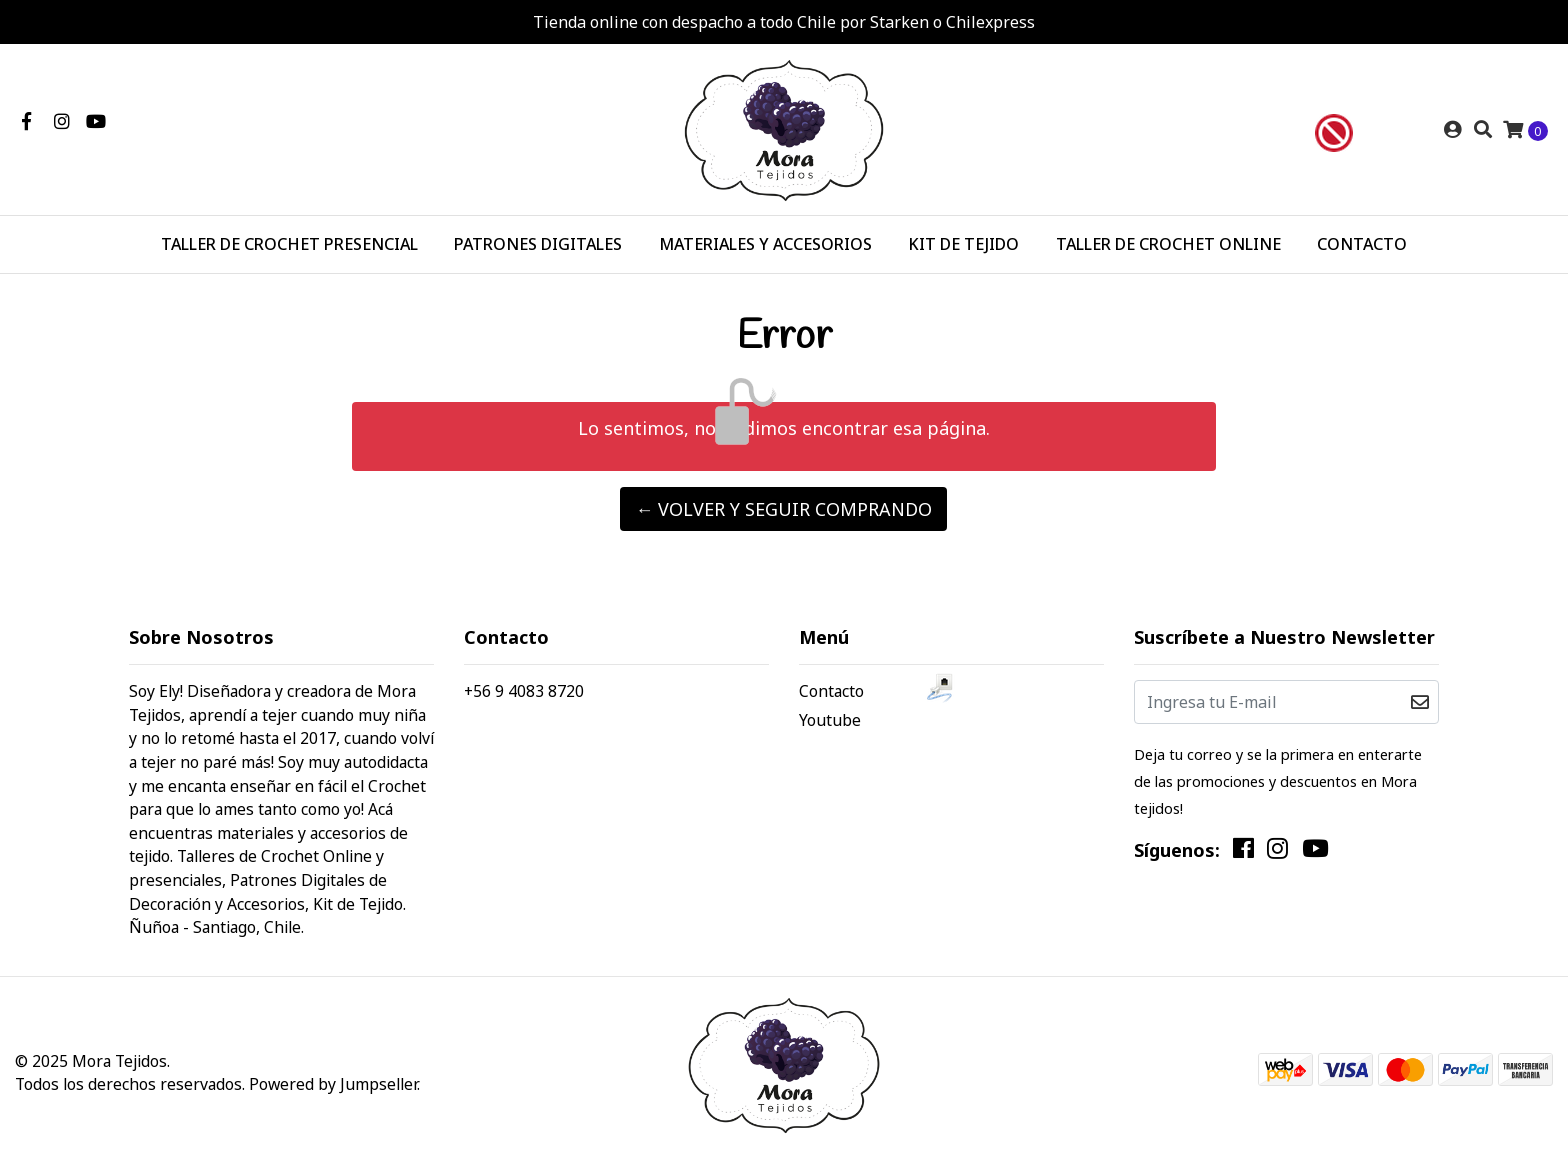  What do you see at coordinates (1334, 133) in the screenshot?
I see `remove a group or team` at bounding box center [1334, 133].